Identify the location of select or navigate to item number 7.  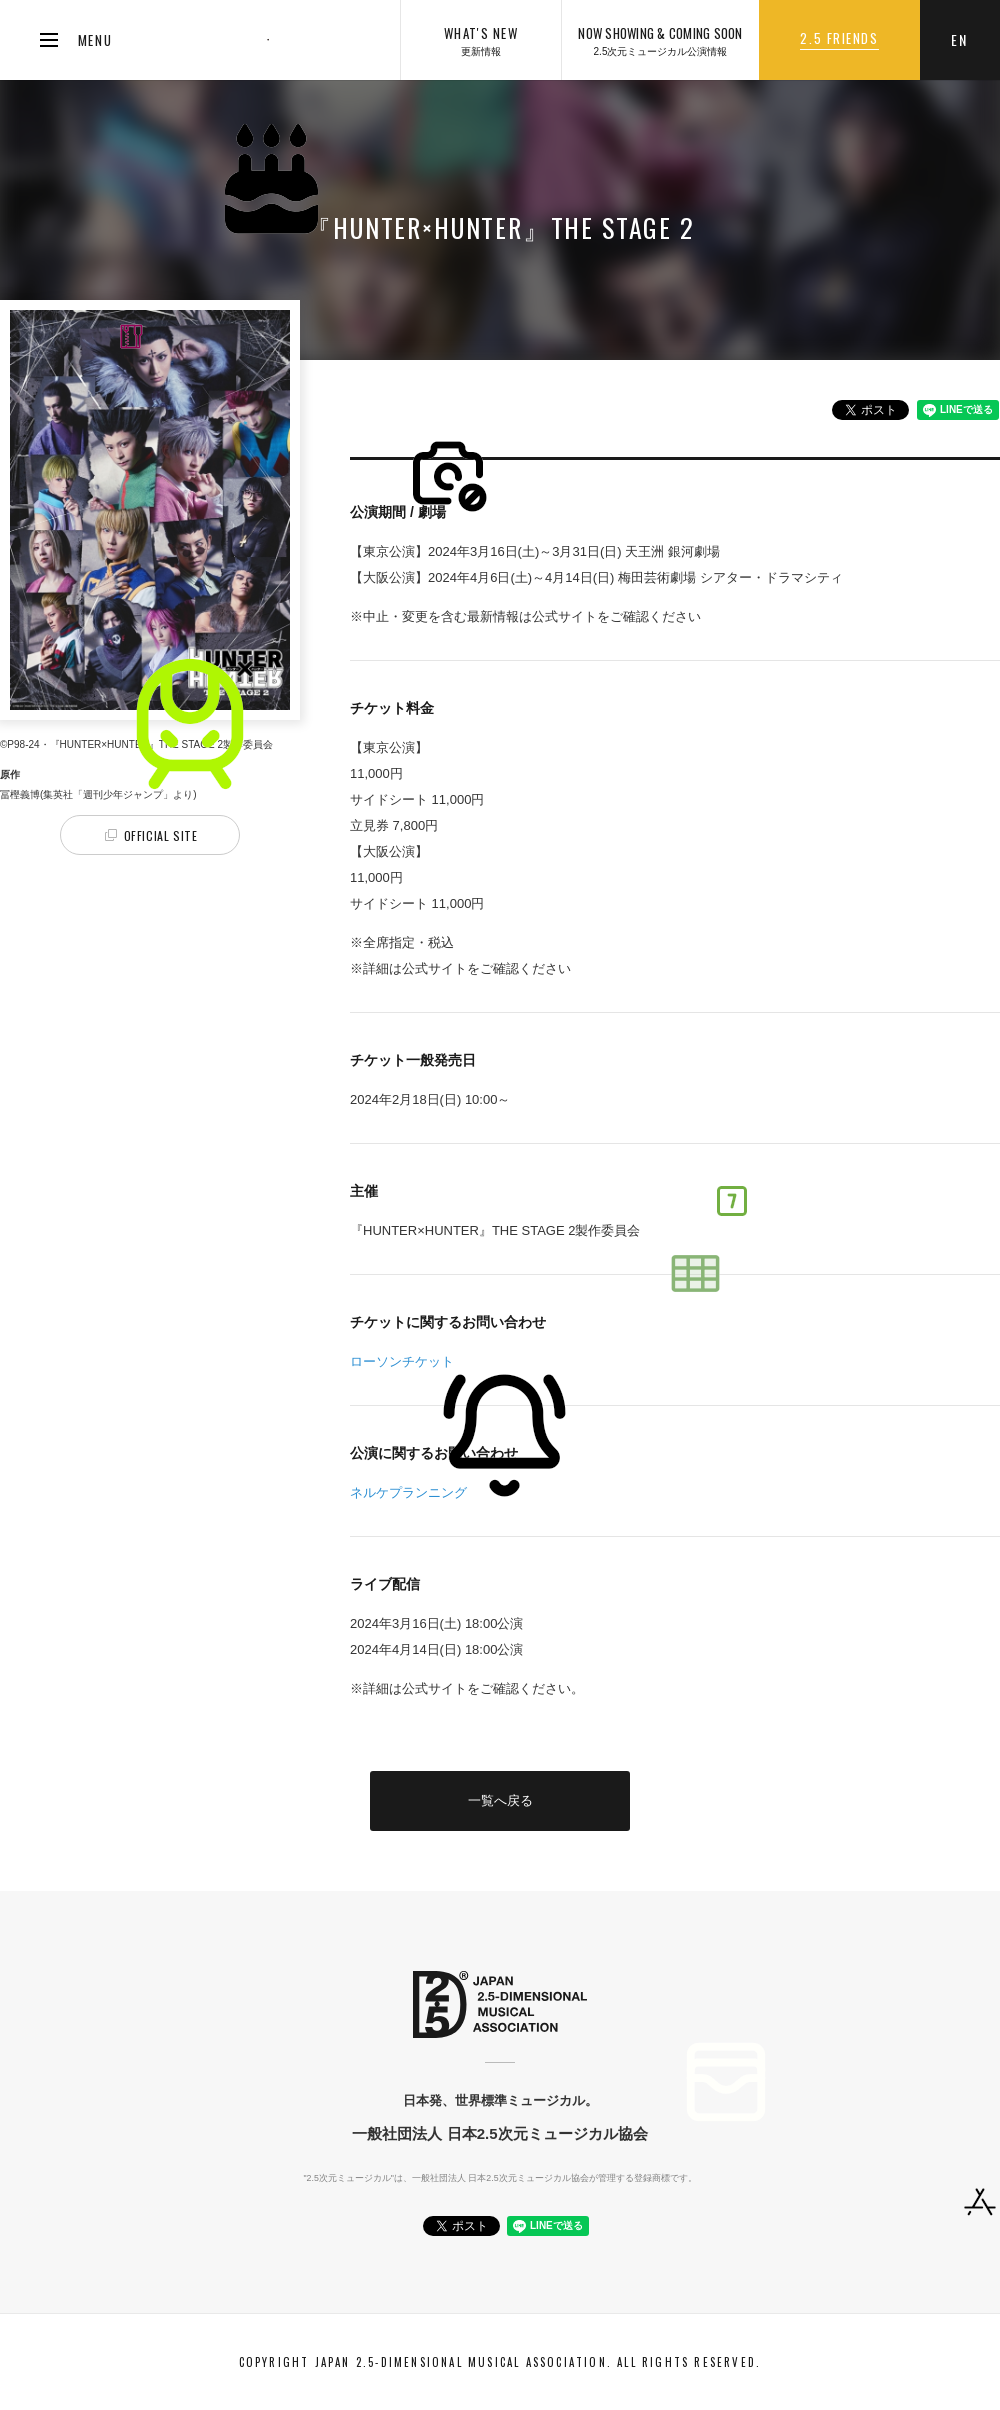
(732, 1201).